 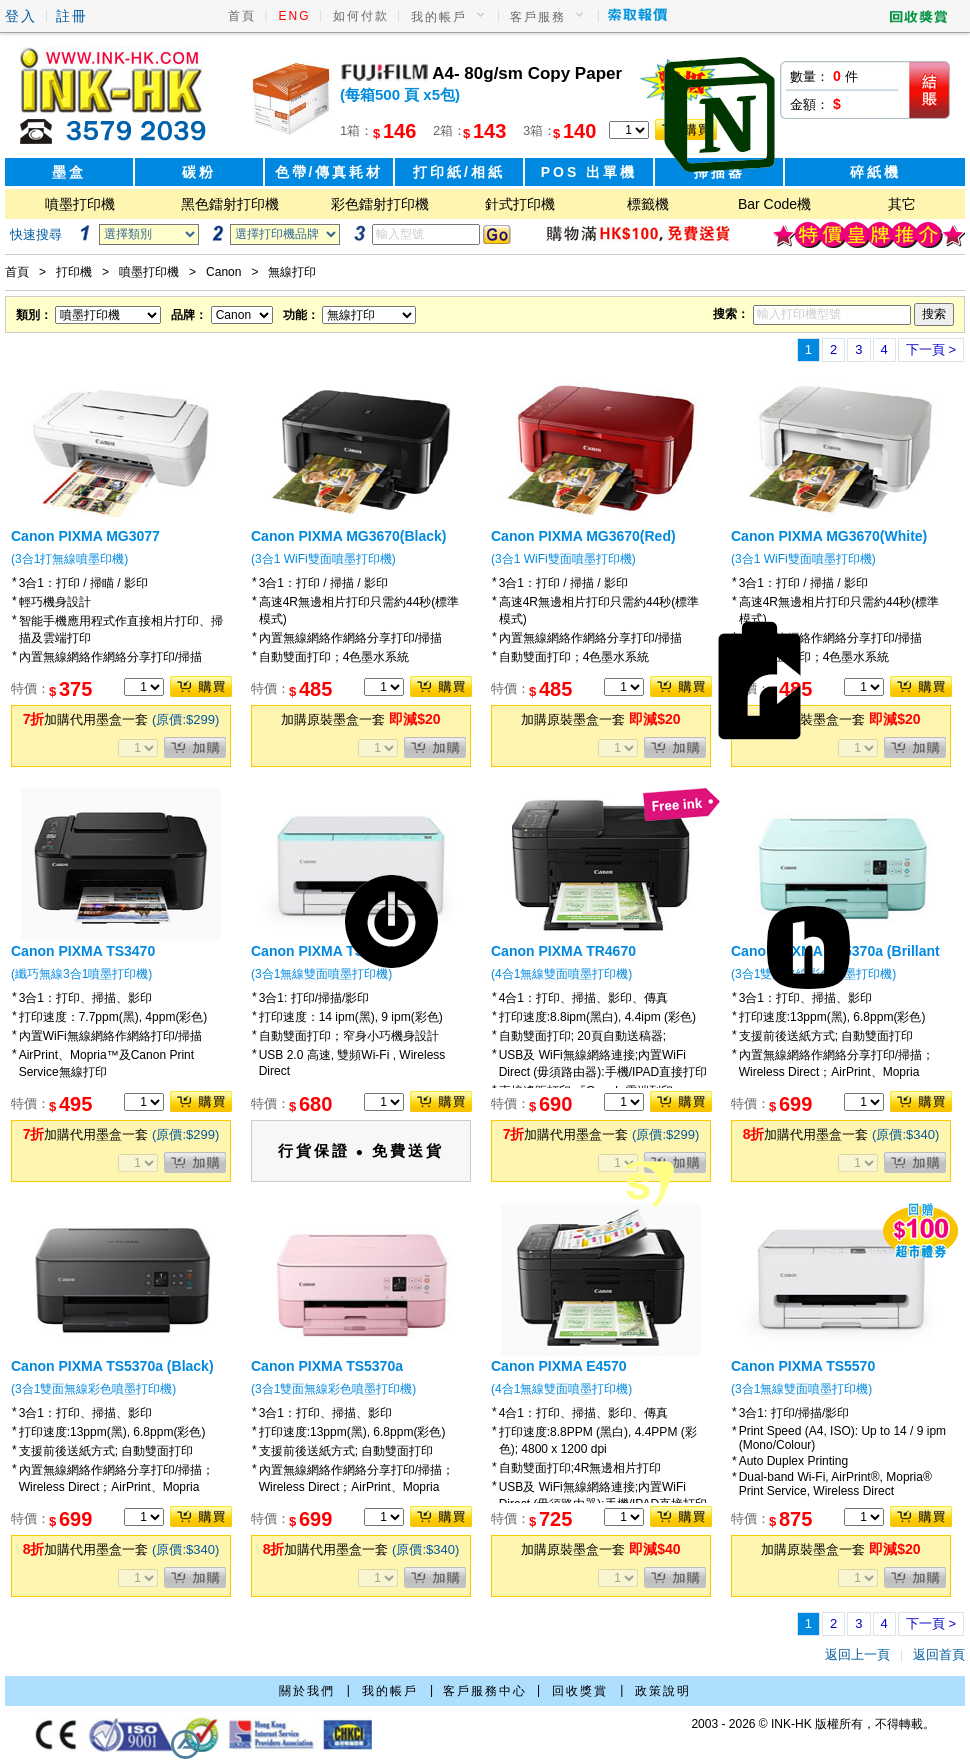 What do you see at coordinates (719, 114) in the screenshot?
I see `open Notion app` at bounding box center [719, 114].